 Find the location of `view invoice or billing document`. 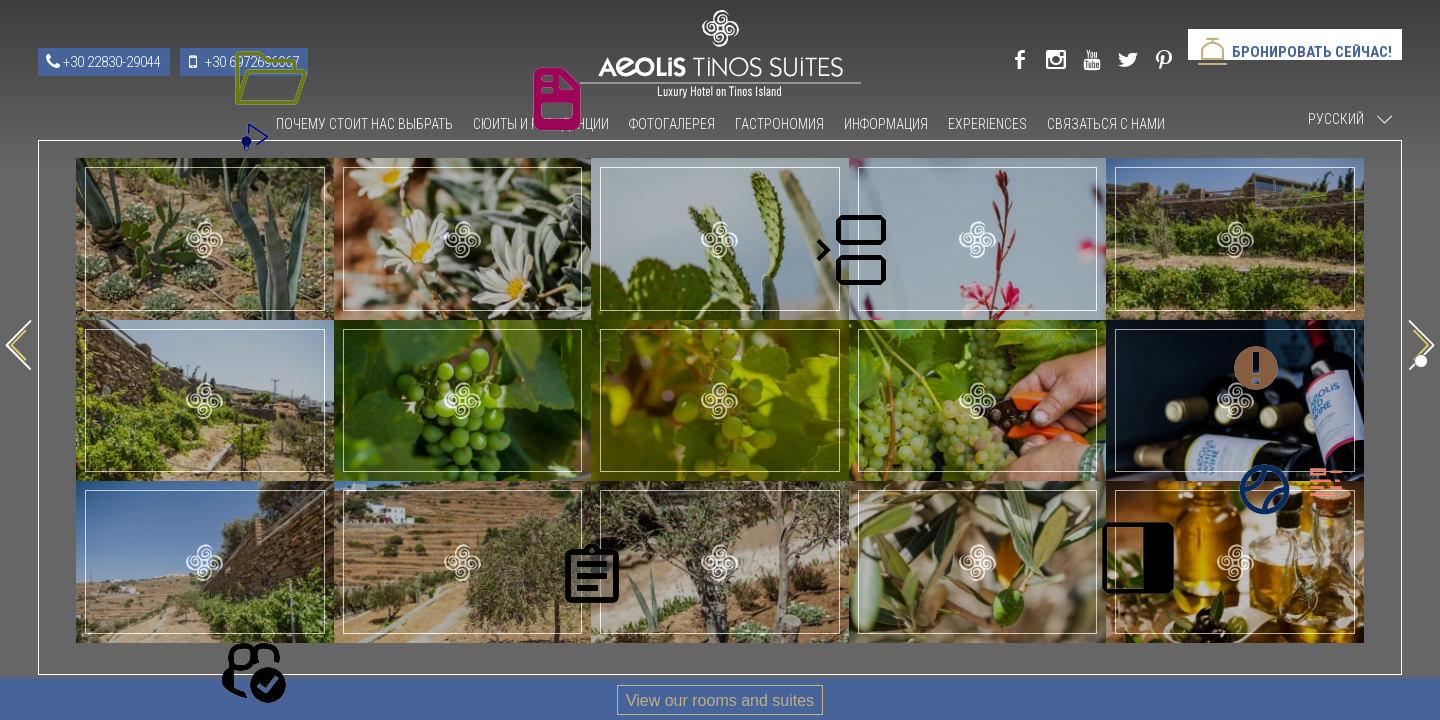

view invoice or billing document is located at coordinates (557, 99).